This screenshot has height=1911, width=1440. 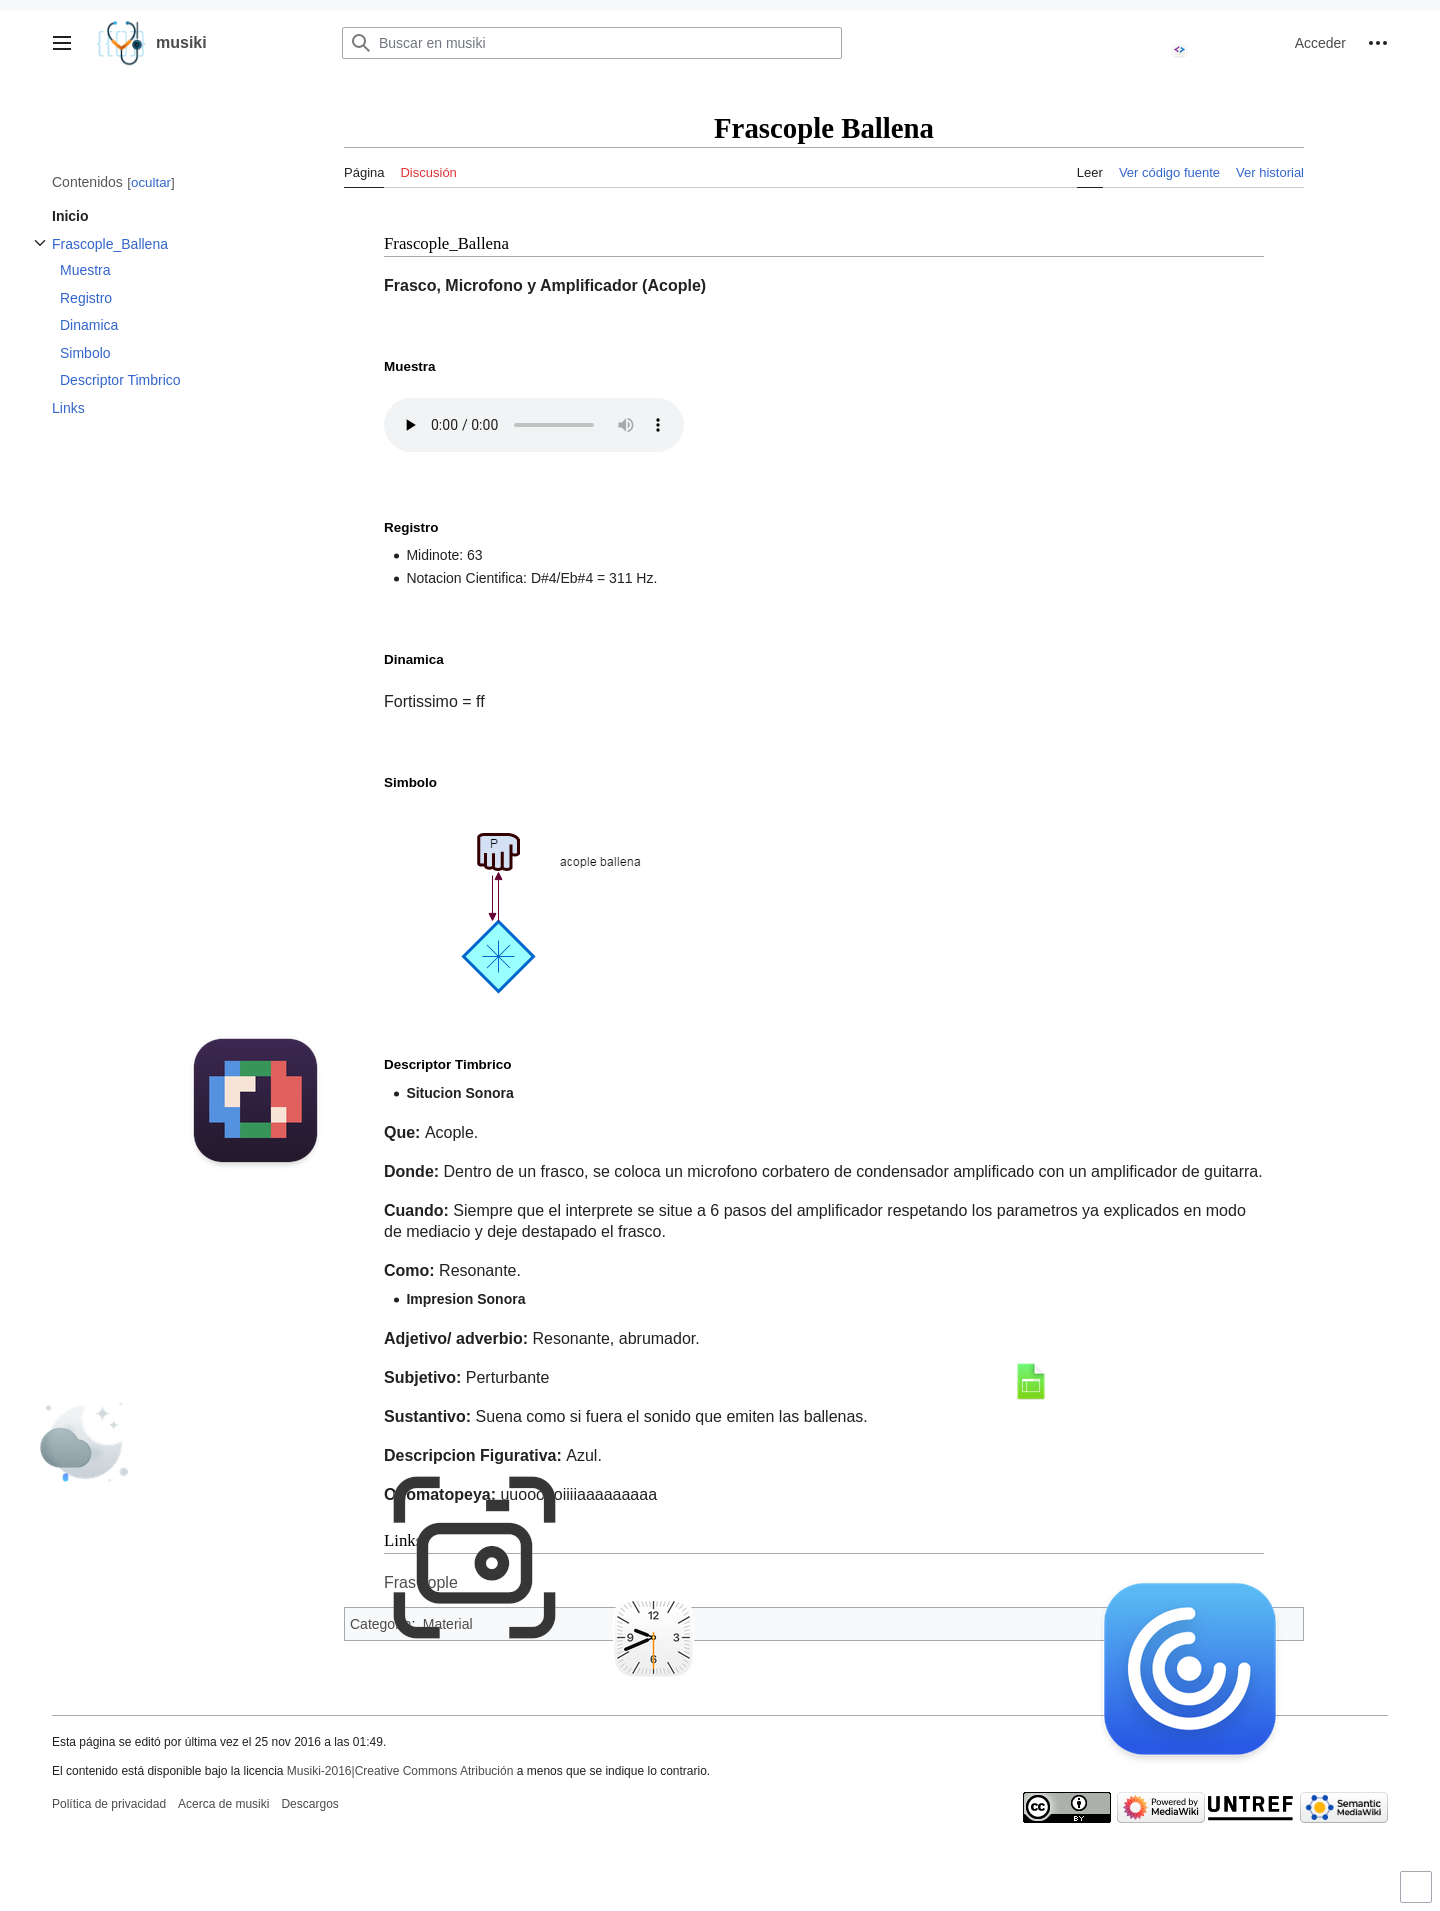 What do you see at coordinates (84, 1442) in the screenshot?
I see `indicates scattered showers at night` at bounding box center [84, 1442].